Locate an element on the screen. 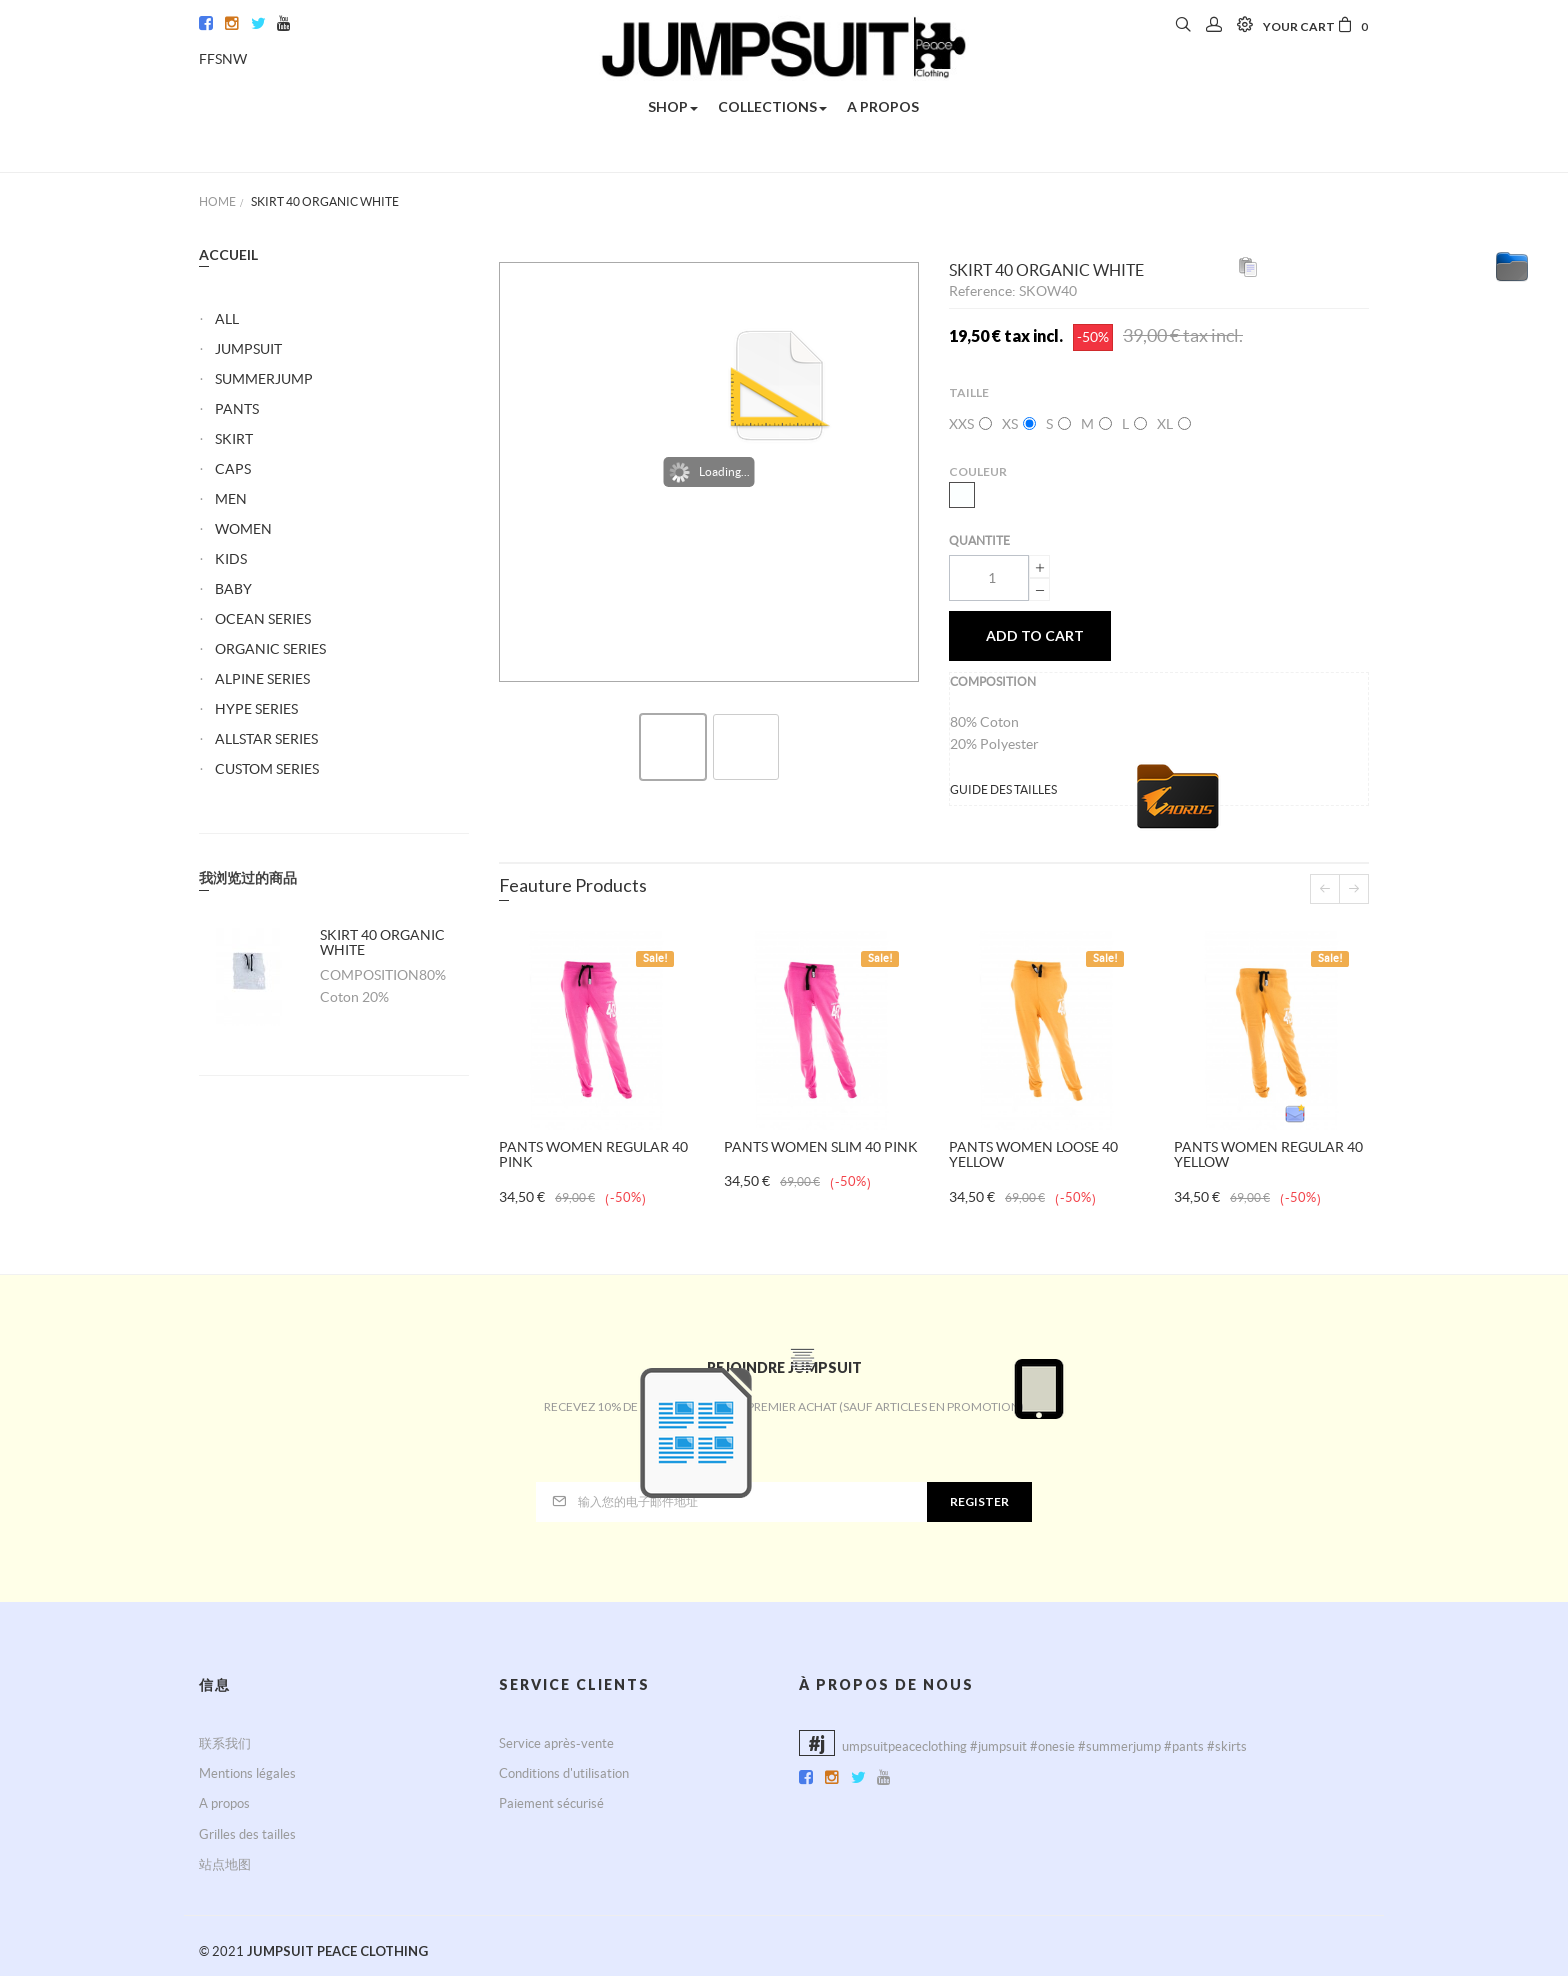 The width and height of the screenshot is (1568, 1976). configure page layout and dimensions is located at coordinates (779, 385).